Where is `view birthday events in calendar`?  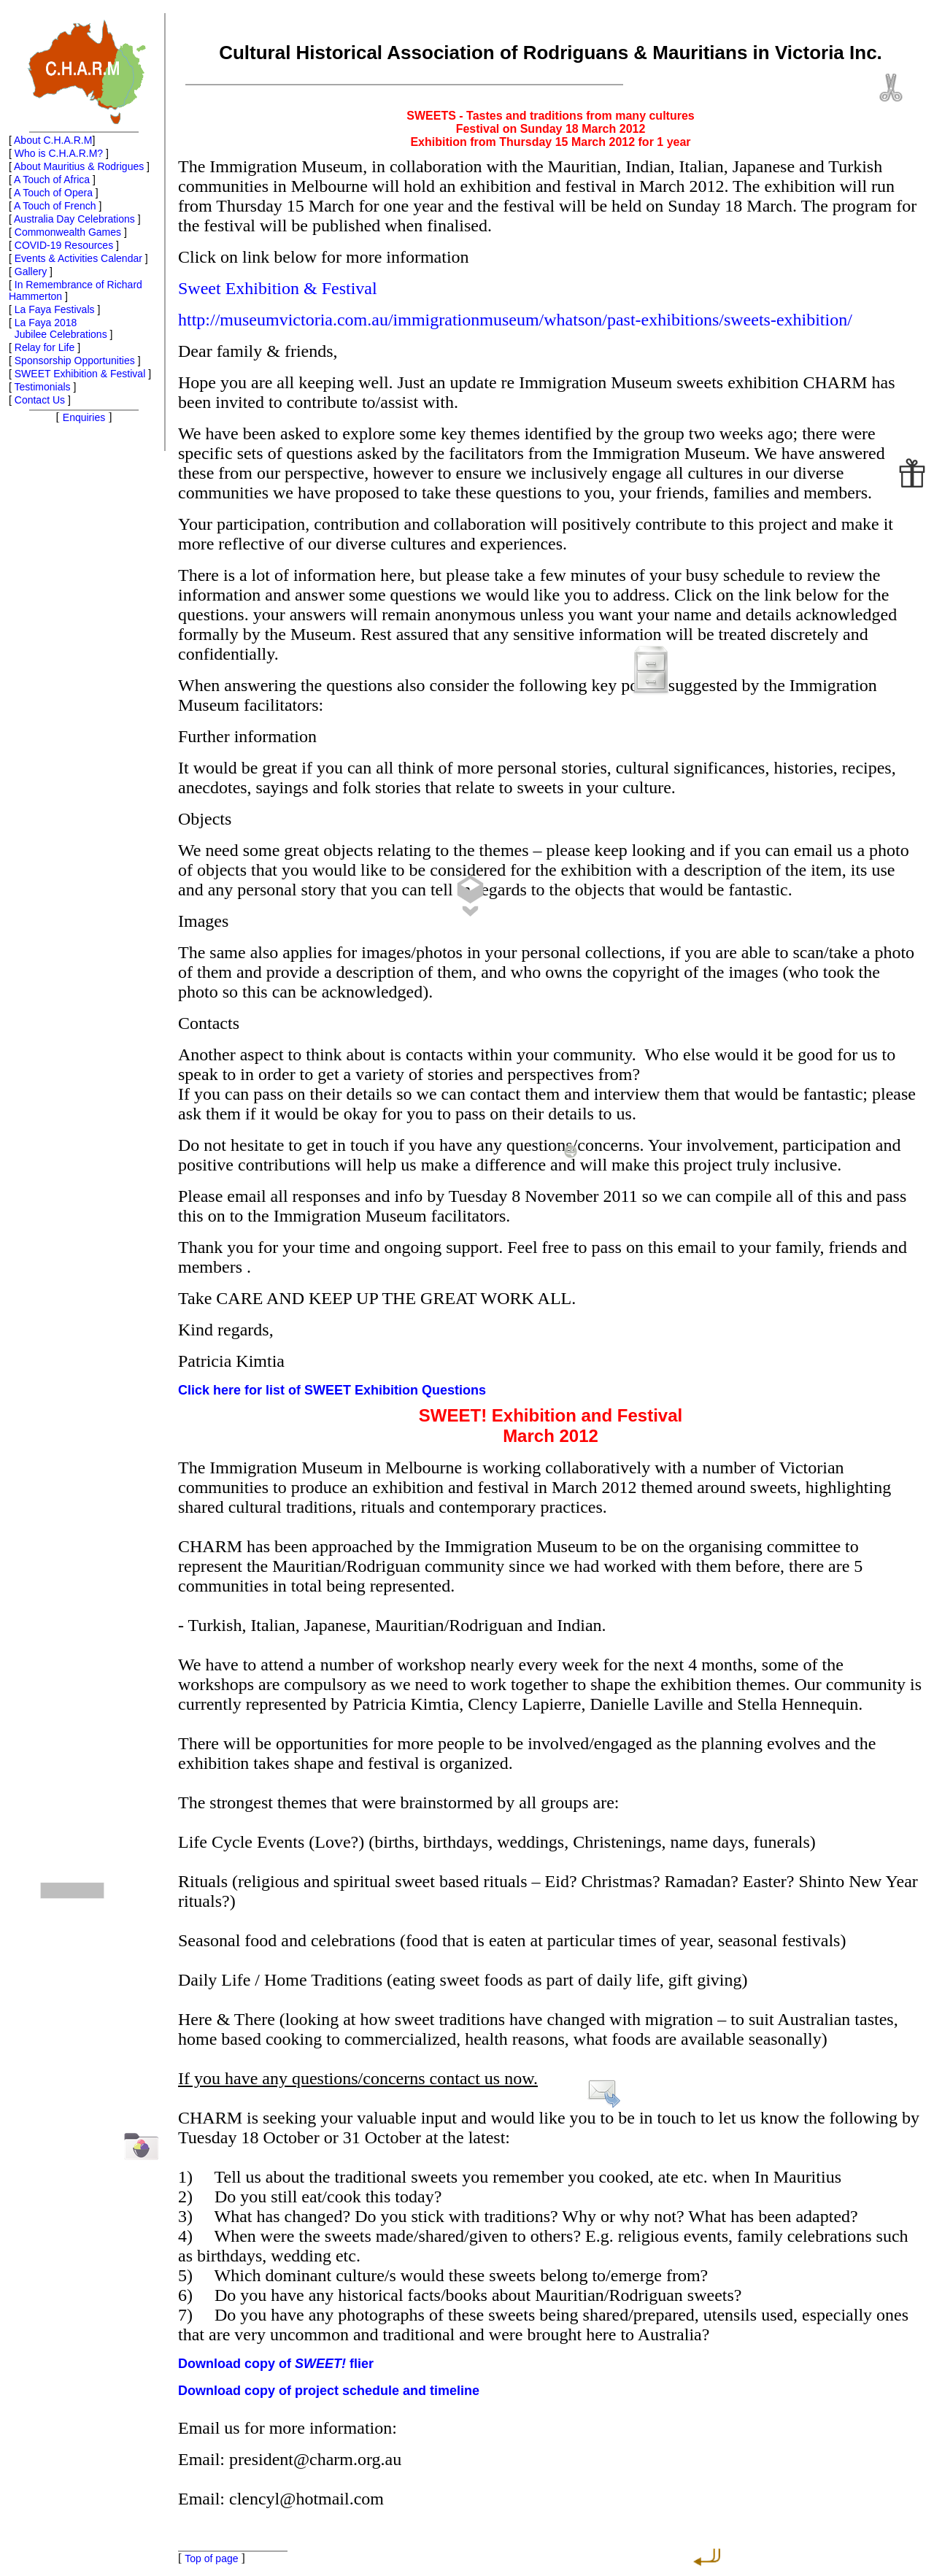 view birthday events in calendar is located at coordinates (912, 473).